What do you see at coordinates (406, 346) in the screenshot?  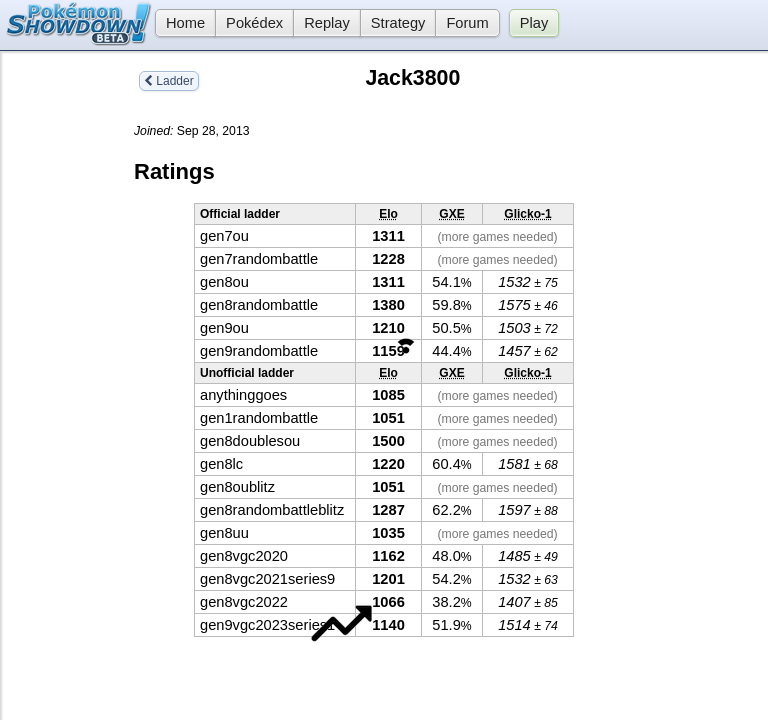 I see `calibrate compass or direction sensor` at bounding box center [406, 346].